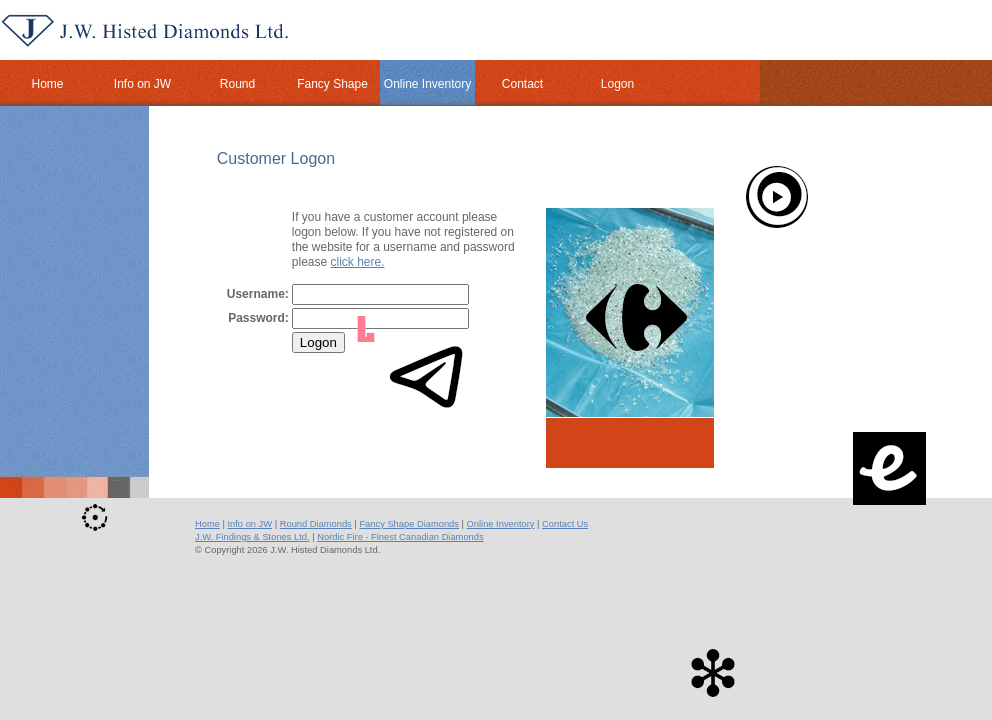 The height and width of the screenshot is (720, 992). Describe the element at coordinates (713, 673) in the screenshot. I see `launch GoToMeeting app` at that location.